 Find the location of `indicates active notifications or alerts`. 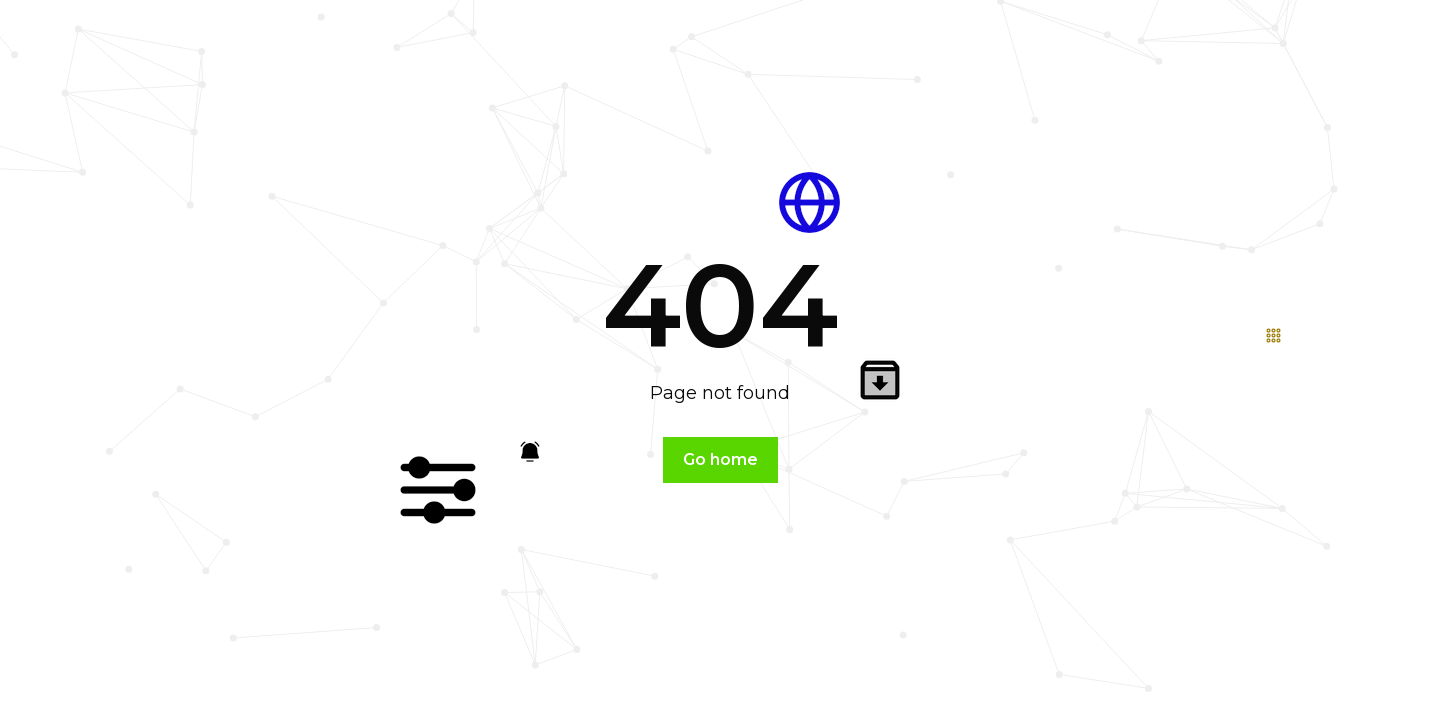

indicates active notifications or alerts is located at coordinates (530, 452).